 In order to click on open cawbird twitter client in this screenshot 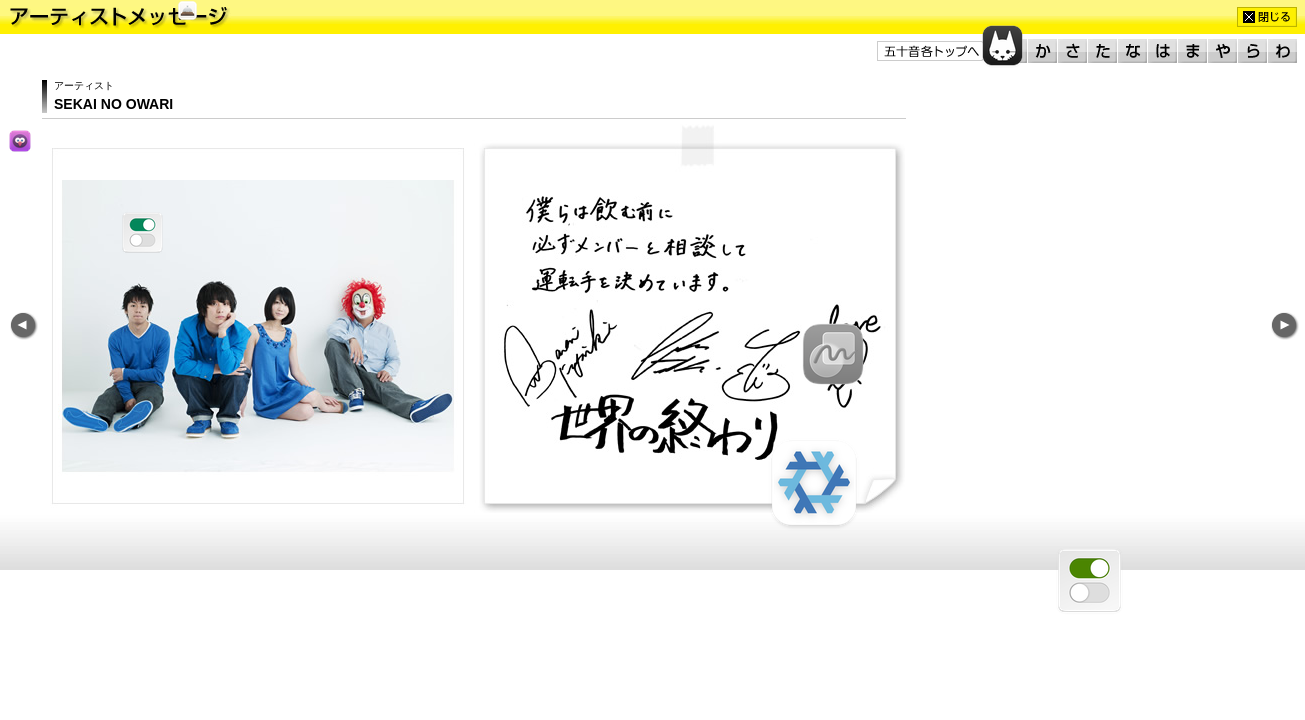, I will do `click(20, 141)`.